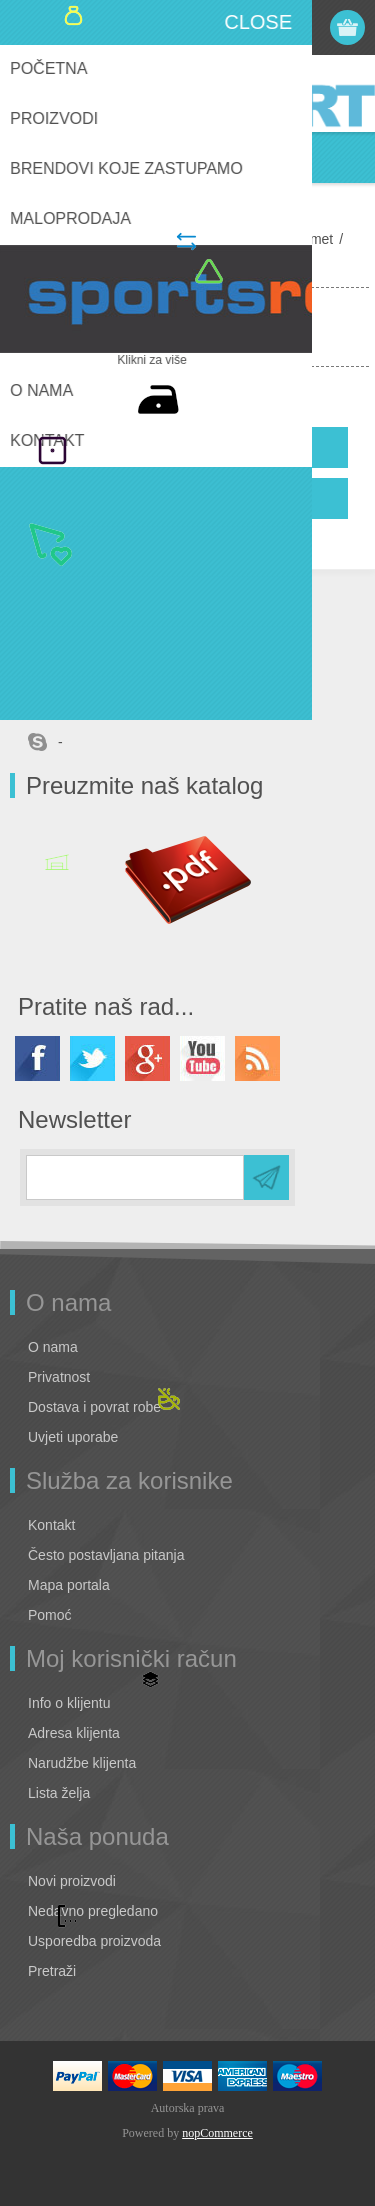  I want to click on indicates the start of a contained or grouped section, so click(68, 1916).